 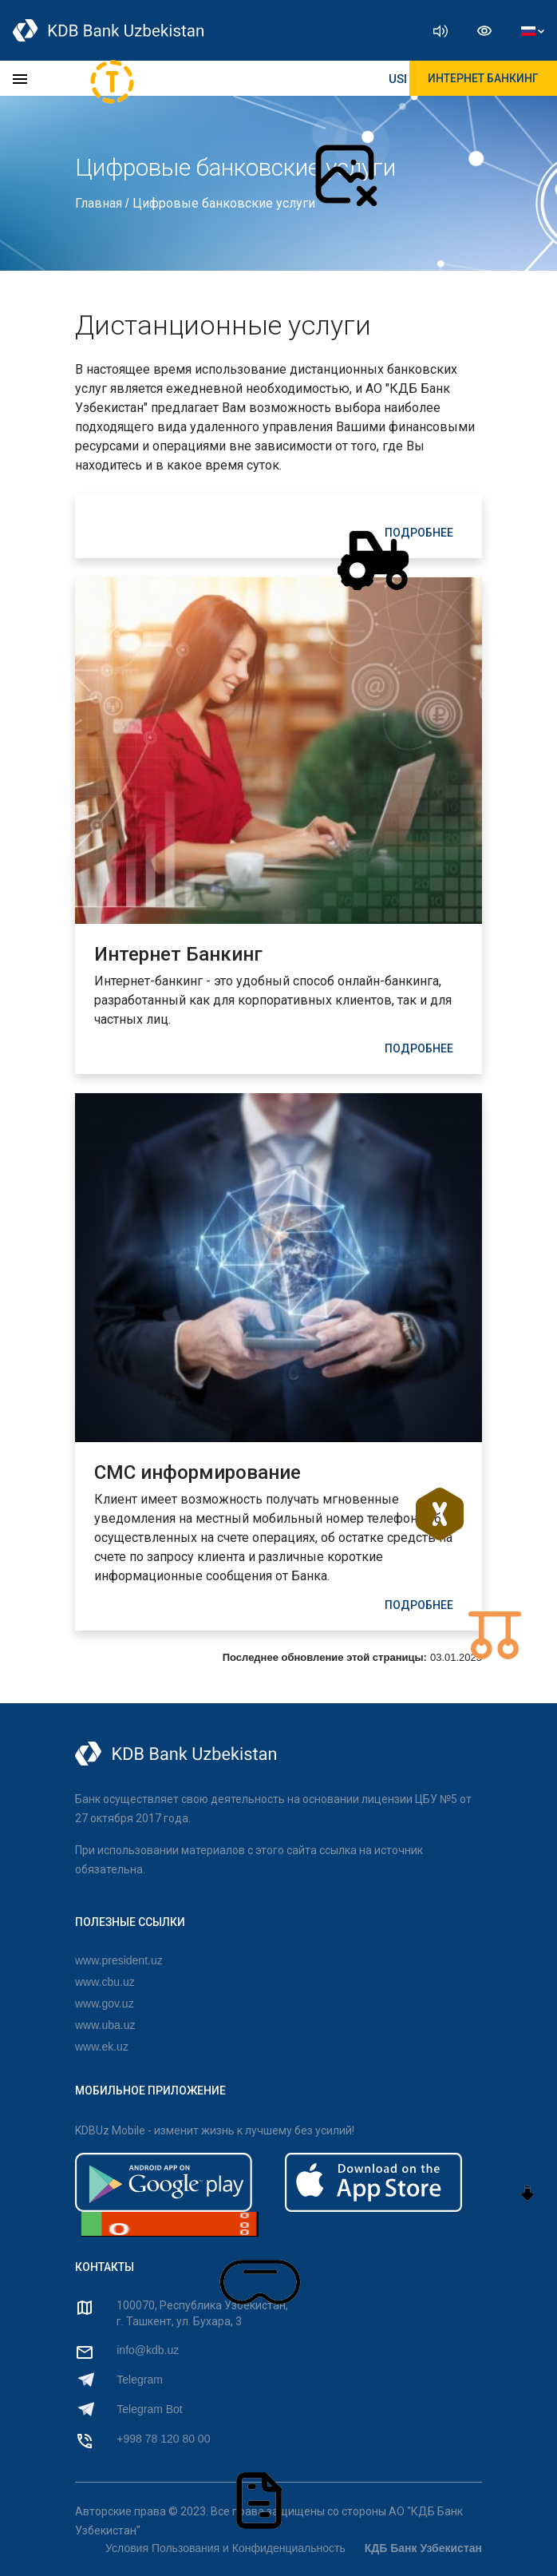 What do you see at coordinates (495, 1635) in the screenshot?
I see `gymnastics rings equipment indicator` at bounding box center [495, 1635].